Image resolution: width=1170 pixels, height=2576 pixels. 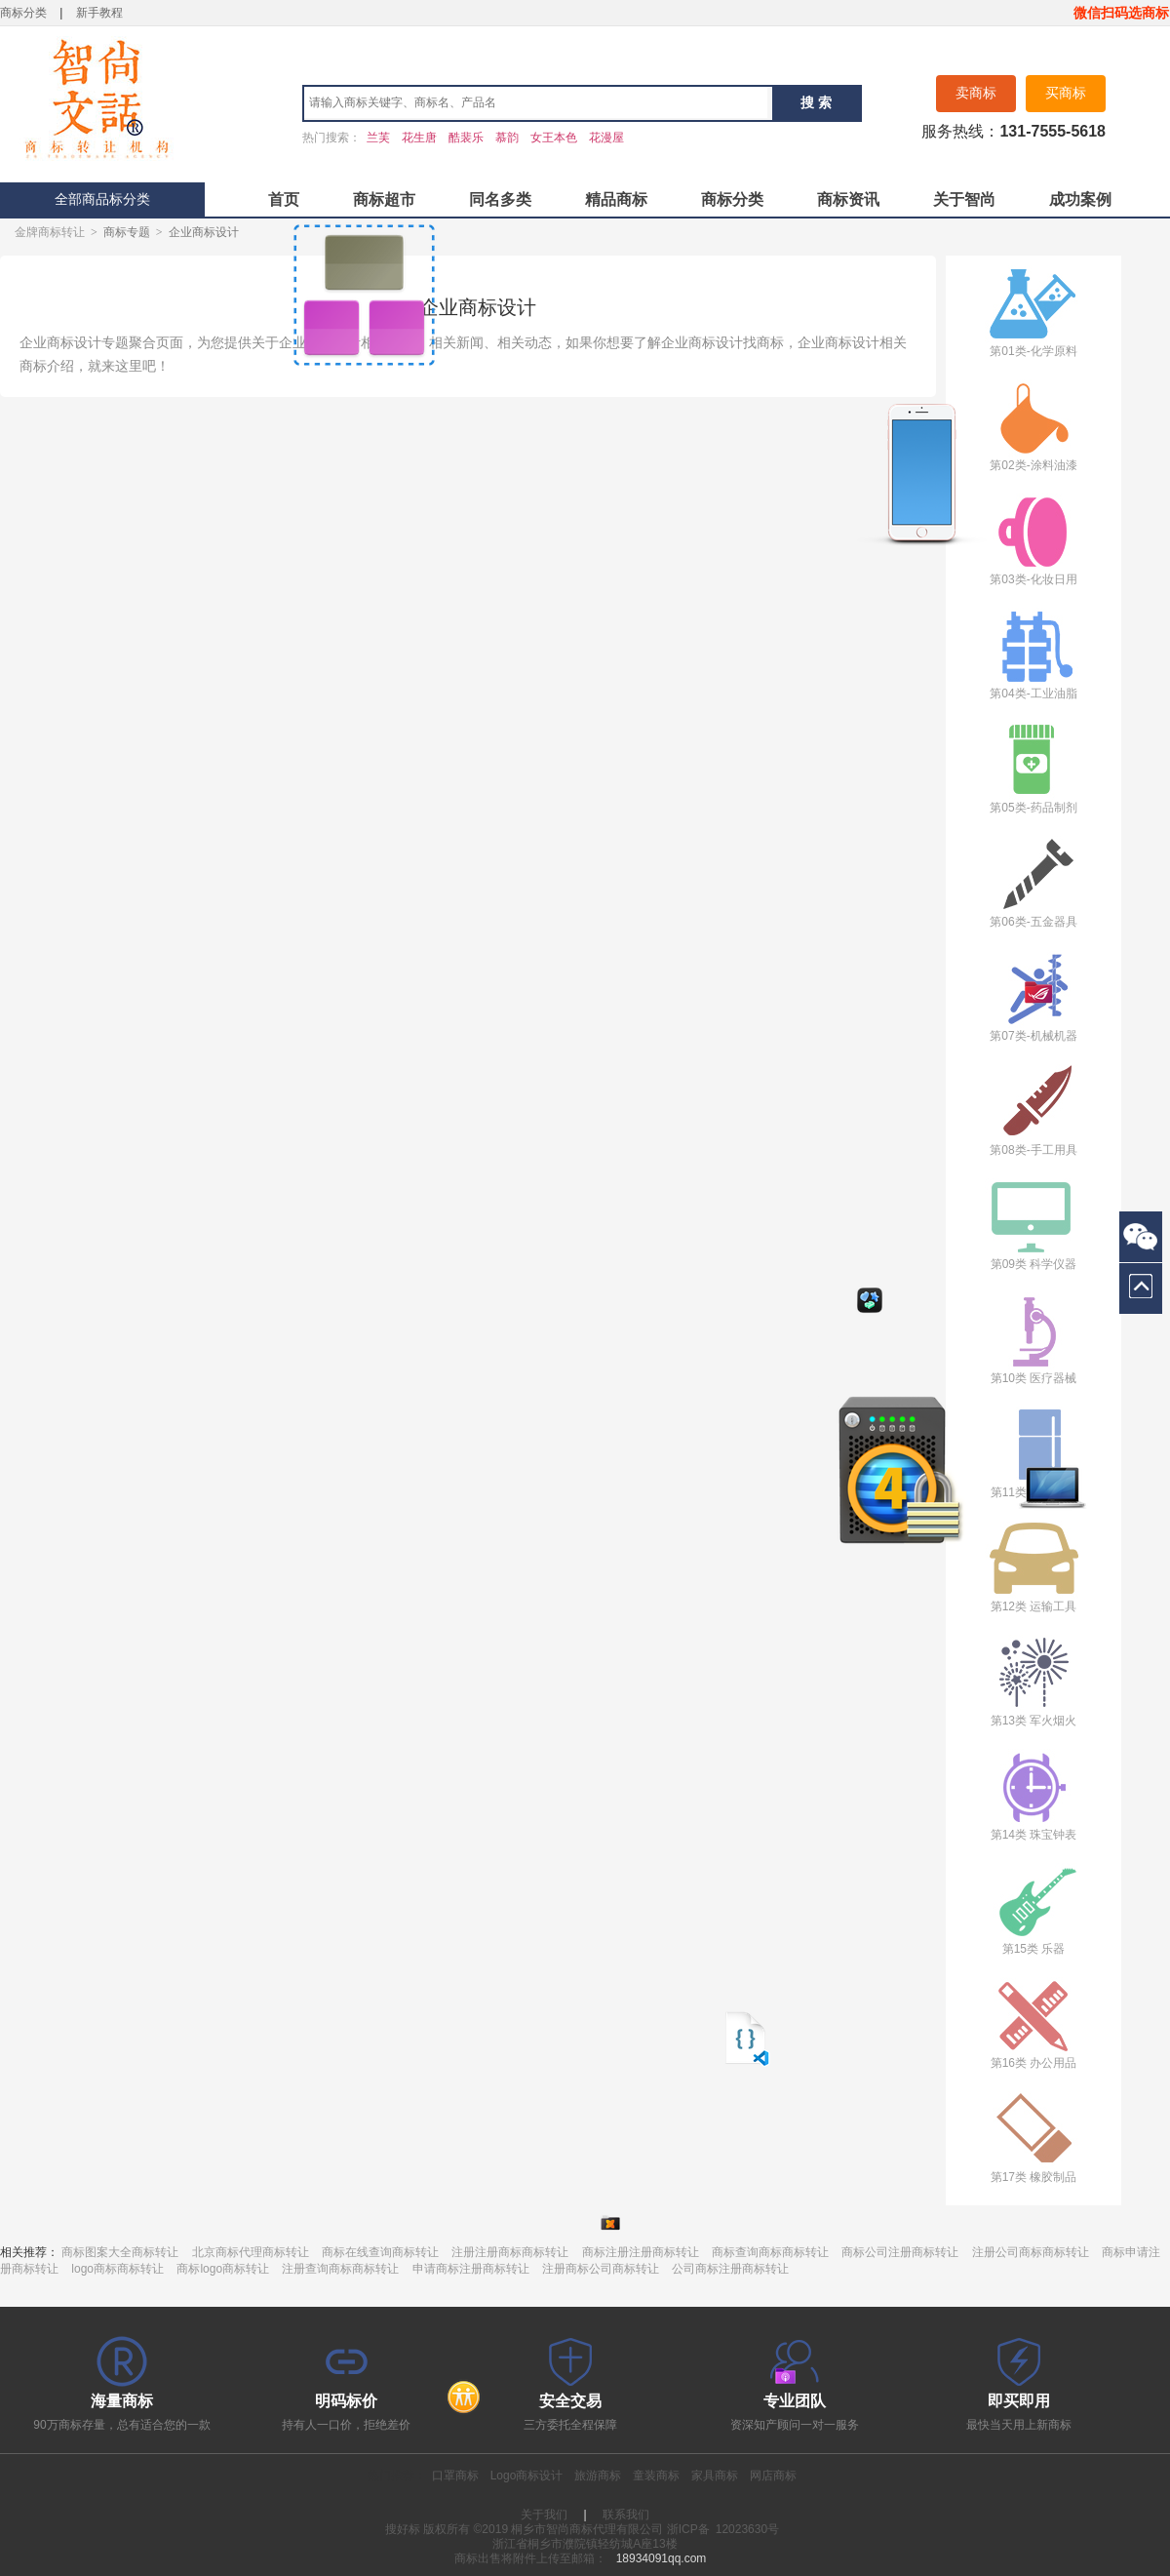 I want to click on represents this macbook in system preferences or device settings, so click(x=1052, y=1484).